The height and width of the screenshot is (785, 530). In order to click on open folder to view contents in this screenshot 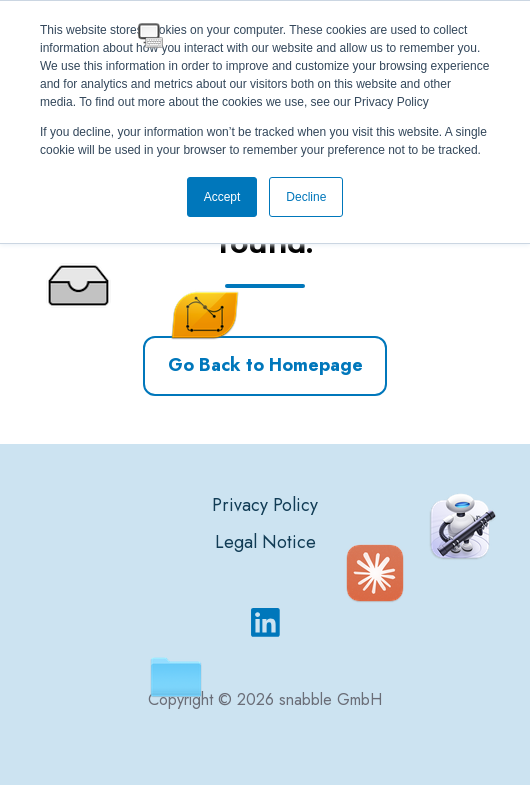, I will do `click(176, 677)`.